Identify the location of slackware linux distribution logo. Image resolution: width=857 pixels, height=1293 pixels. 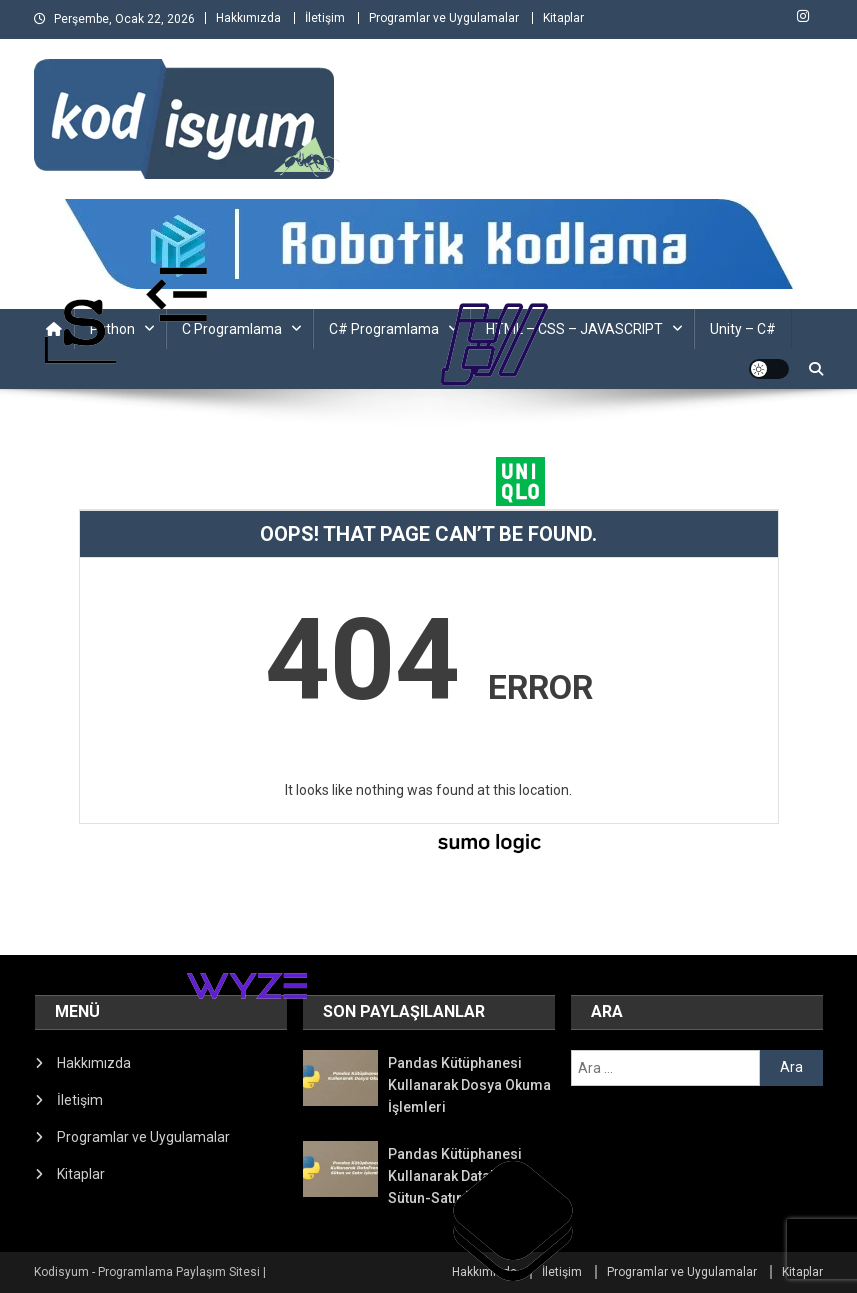
(80, 331).